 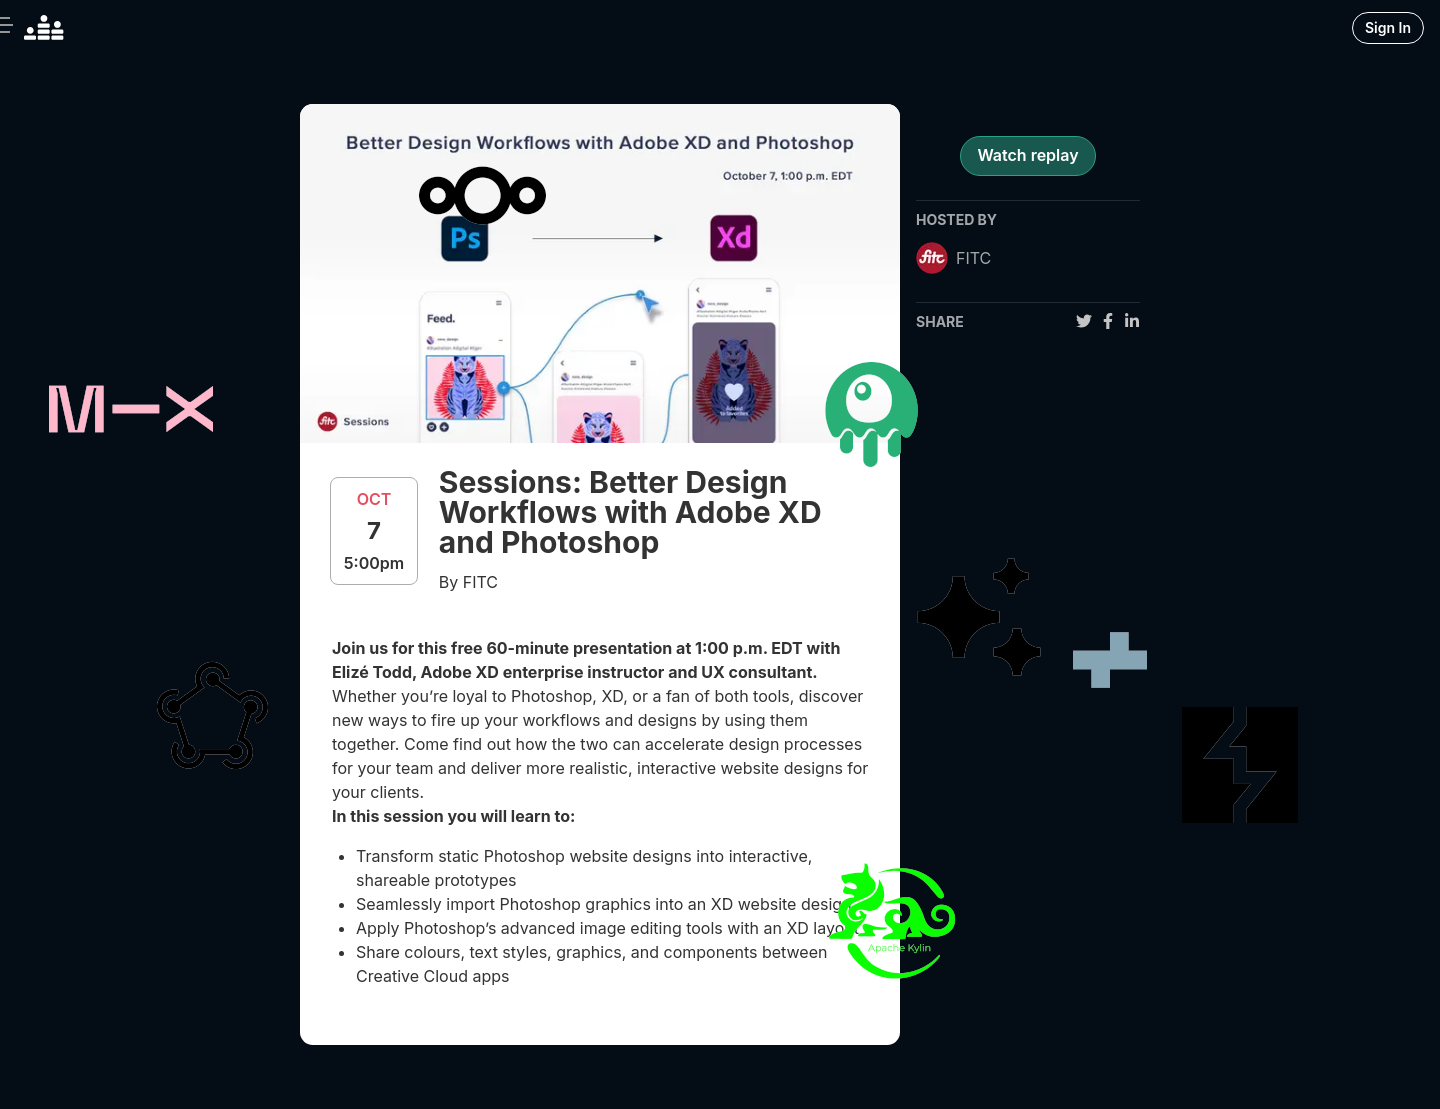 I want to click on open mixcloud app, so click(x=131, y=409).